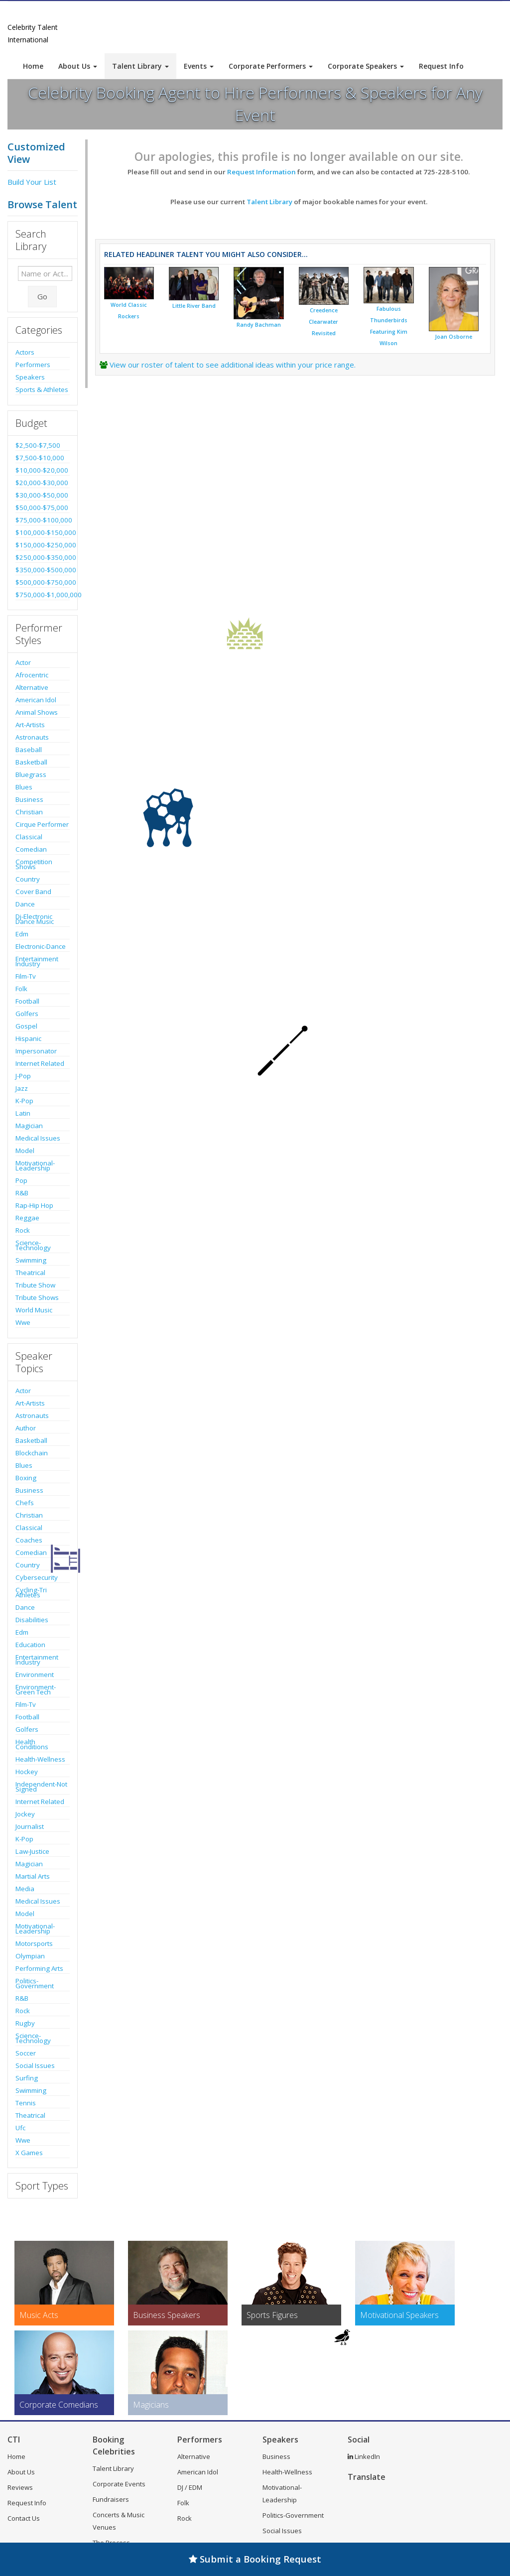 This screenshot has height=2576, width=510. What do you see at coordinates (282, 1050) in the screenshot?
I see `equip melee weapon in game inventory` at bounding box center [282, 1050].